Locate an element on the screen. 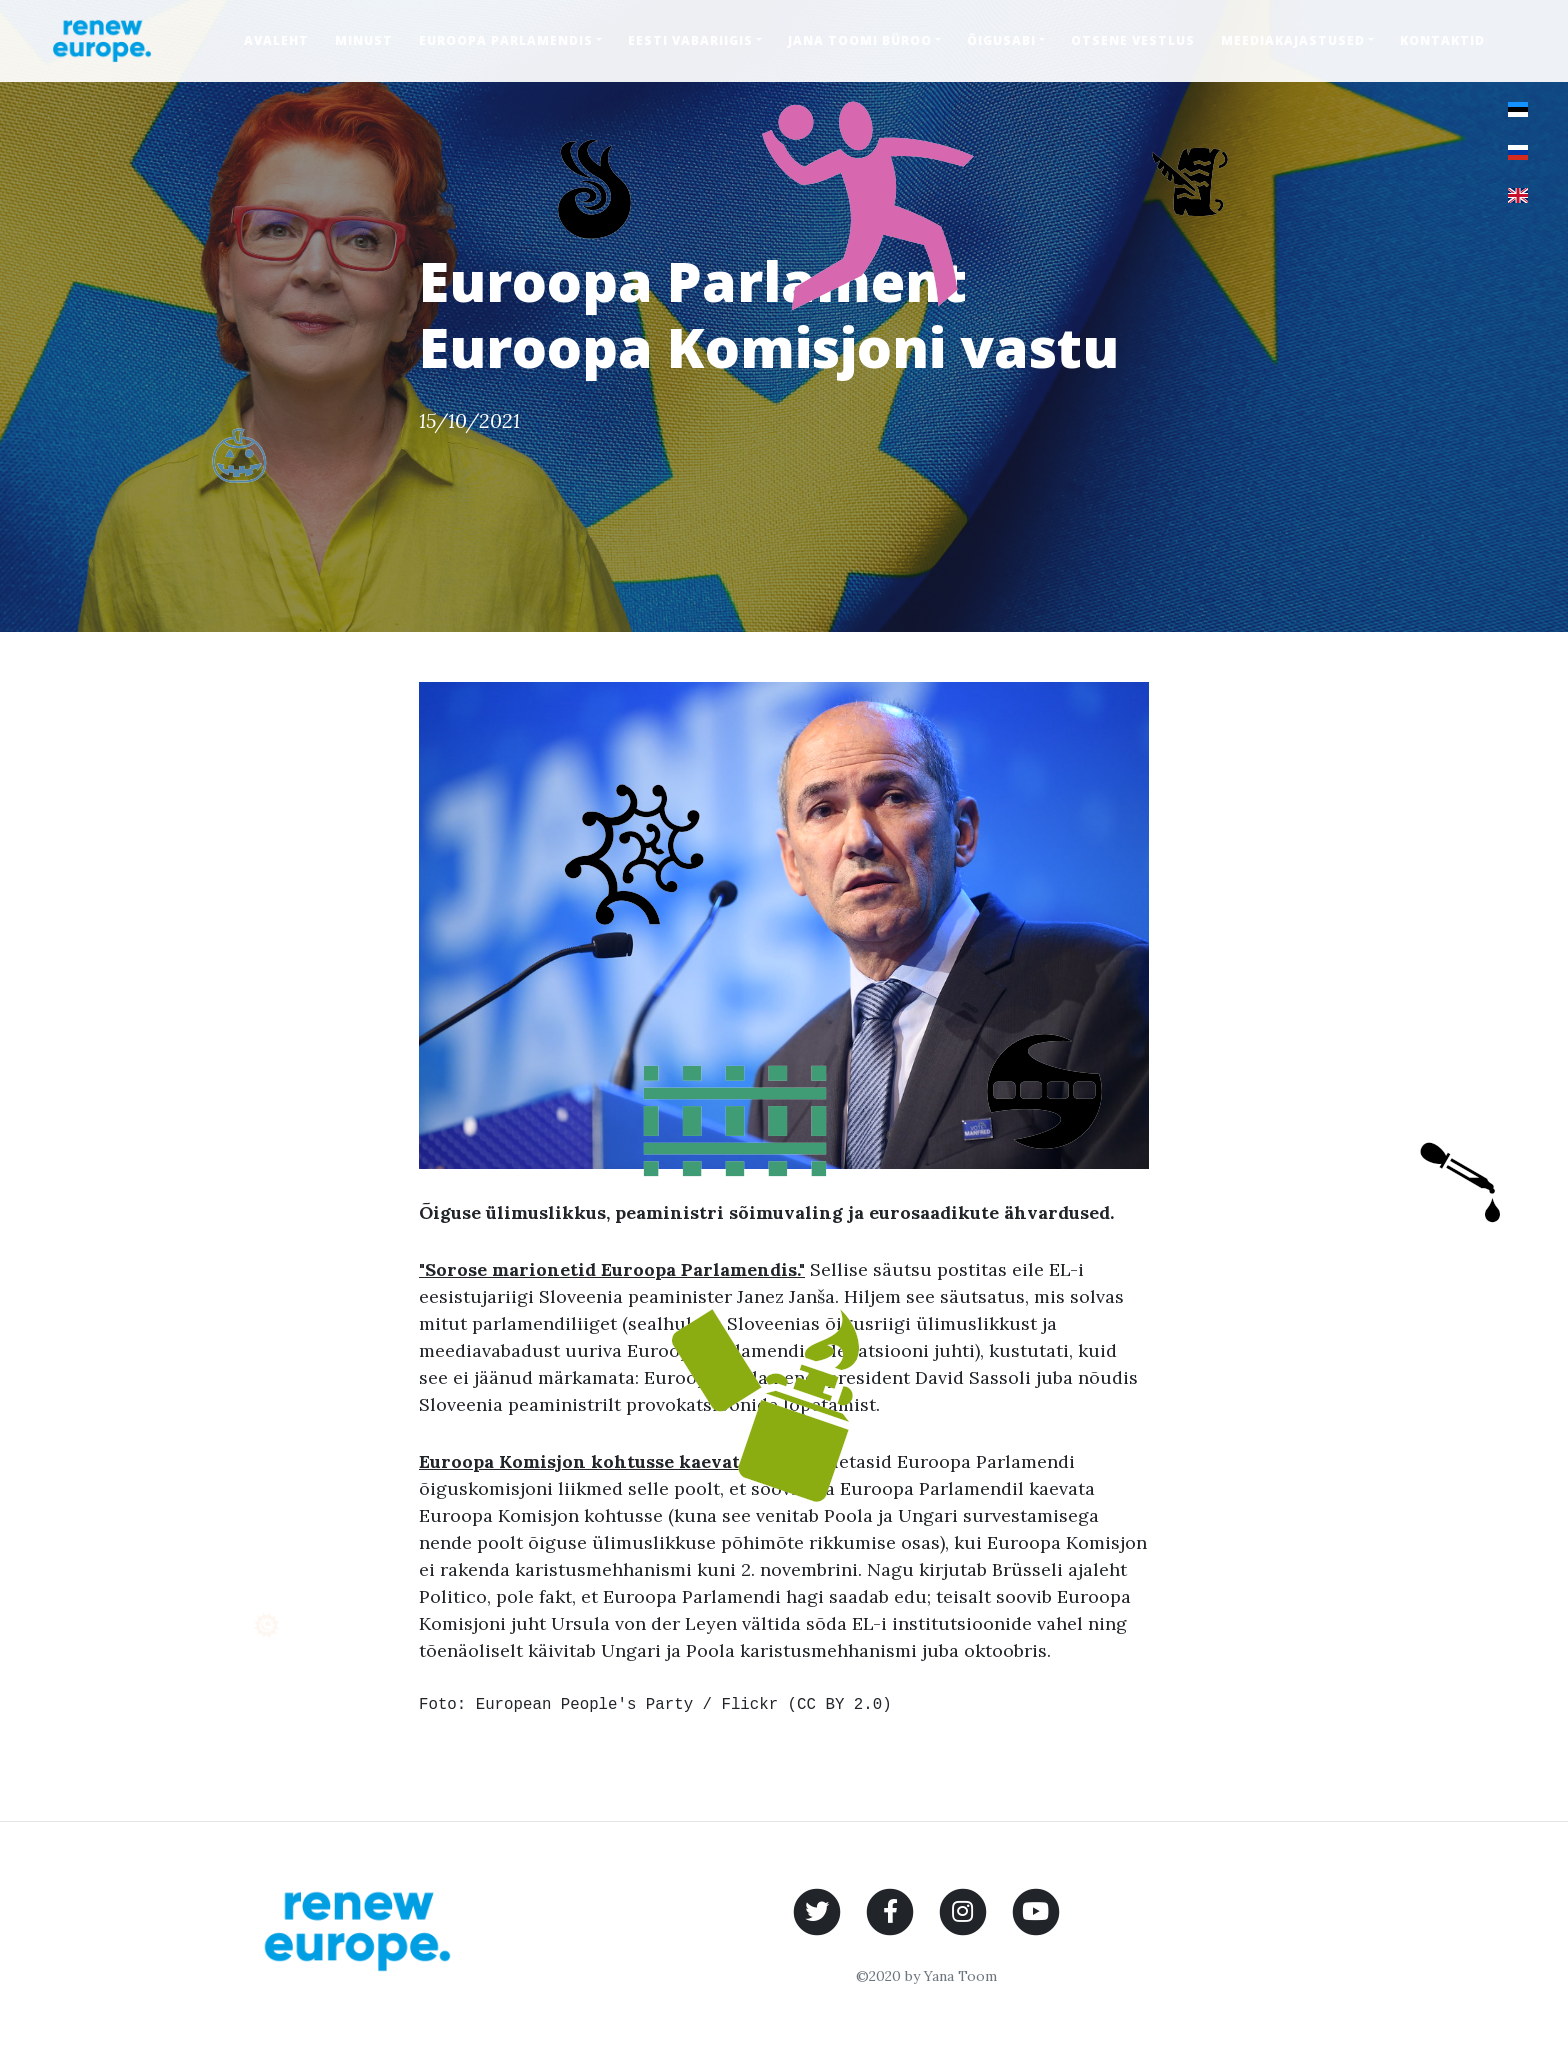  access halloween-themed content or events is located at coordinates (239, 455).